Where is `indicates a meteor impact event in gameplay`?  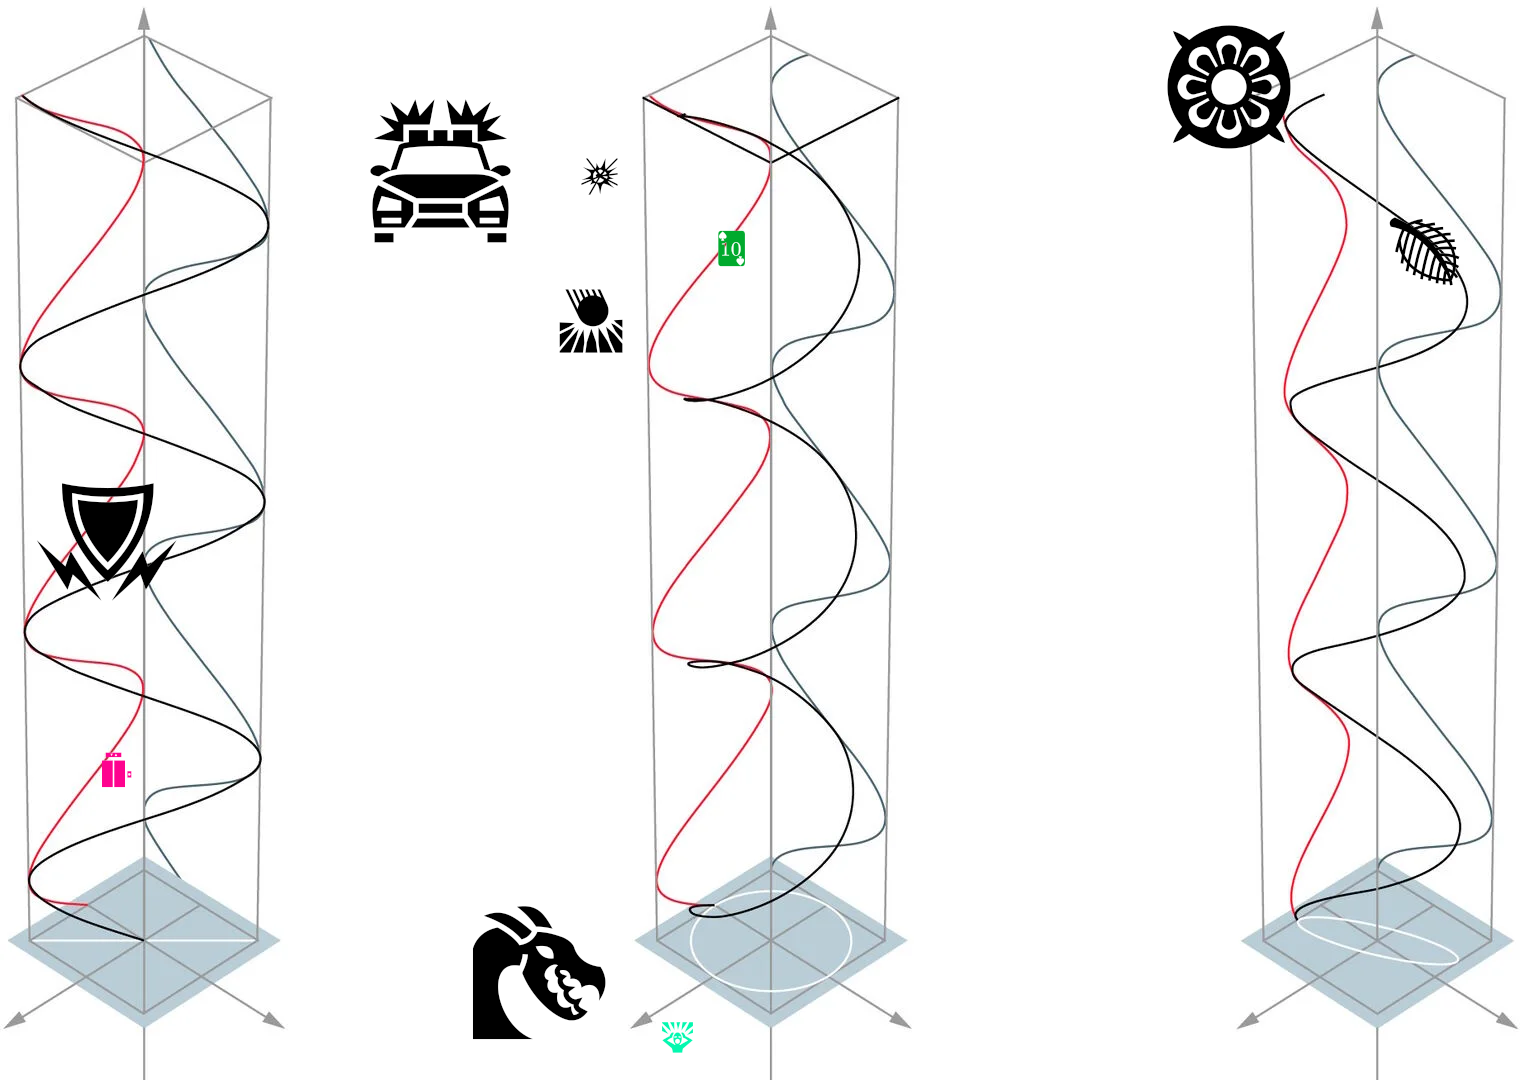 indicates a meteor impact event in gameplay is located at coordinates (591, 321).